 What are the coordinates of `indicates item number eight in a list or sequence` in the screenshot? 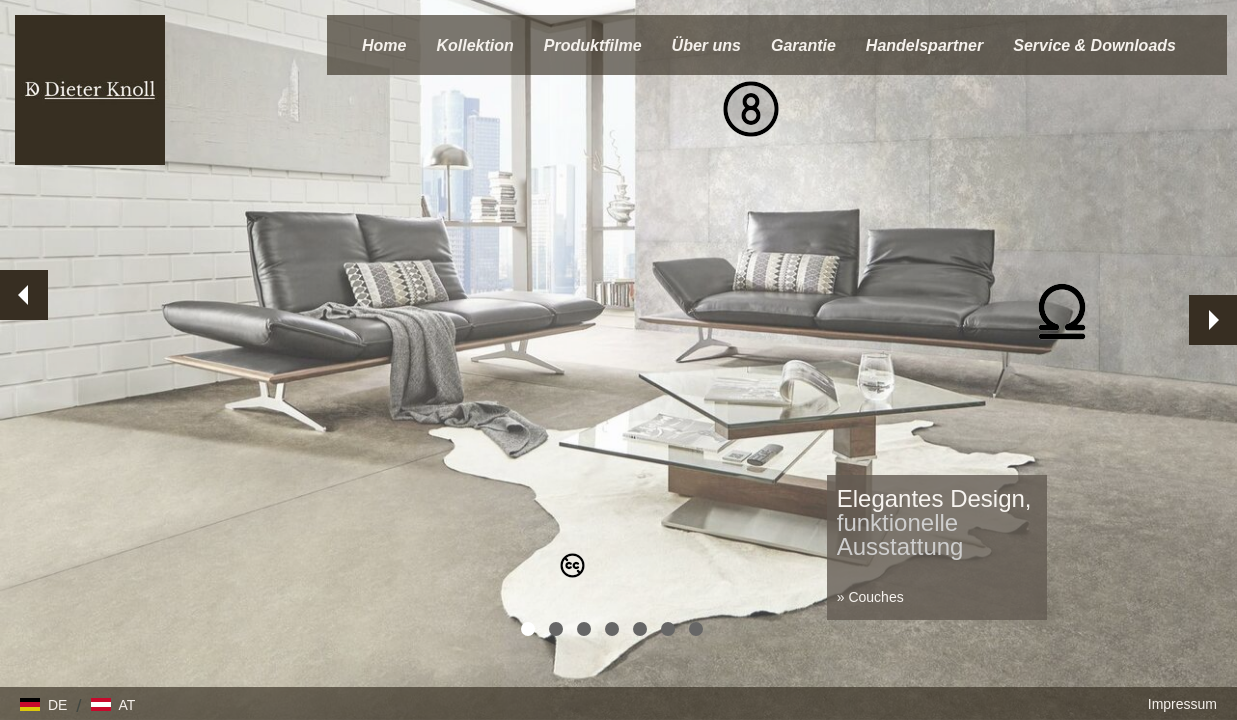 It's located at (751, 109).